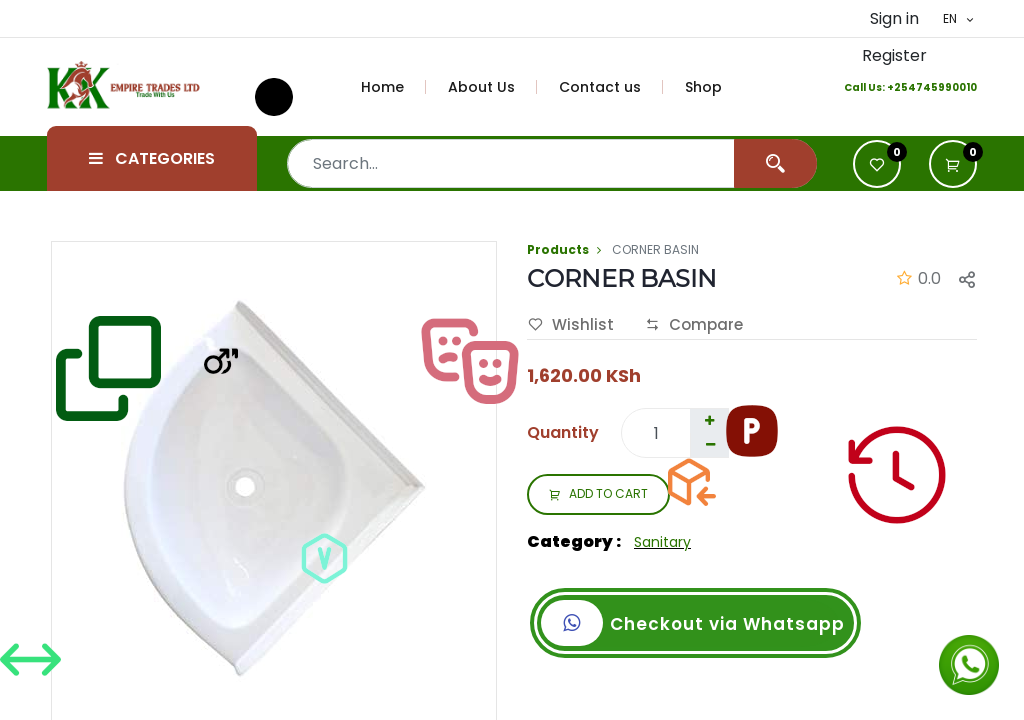 This screenshot has width=1024, height=720. What do you see at coordinates (30, 660) in the screenshot?
I see `resize or adjust width horizontally` at bounding box center [30, 660].